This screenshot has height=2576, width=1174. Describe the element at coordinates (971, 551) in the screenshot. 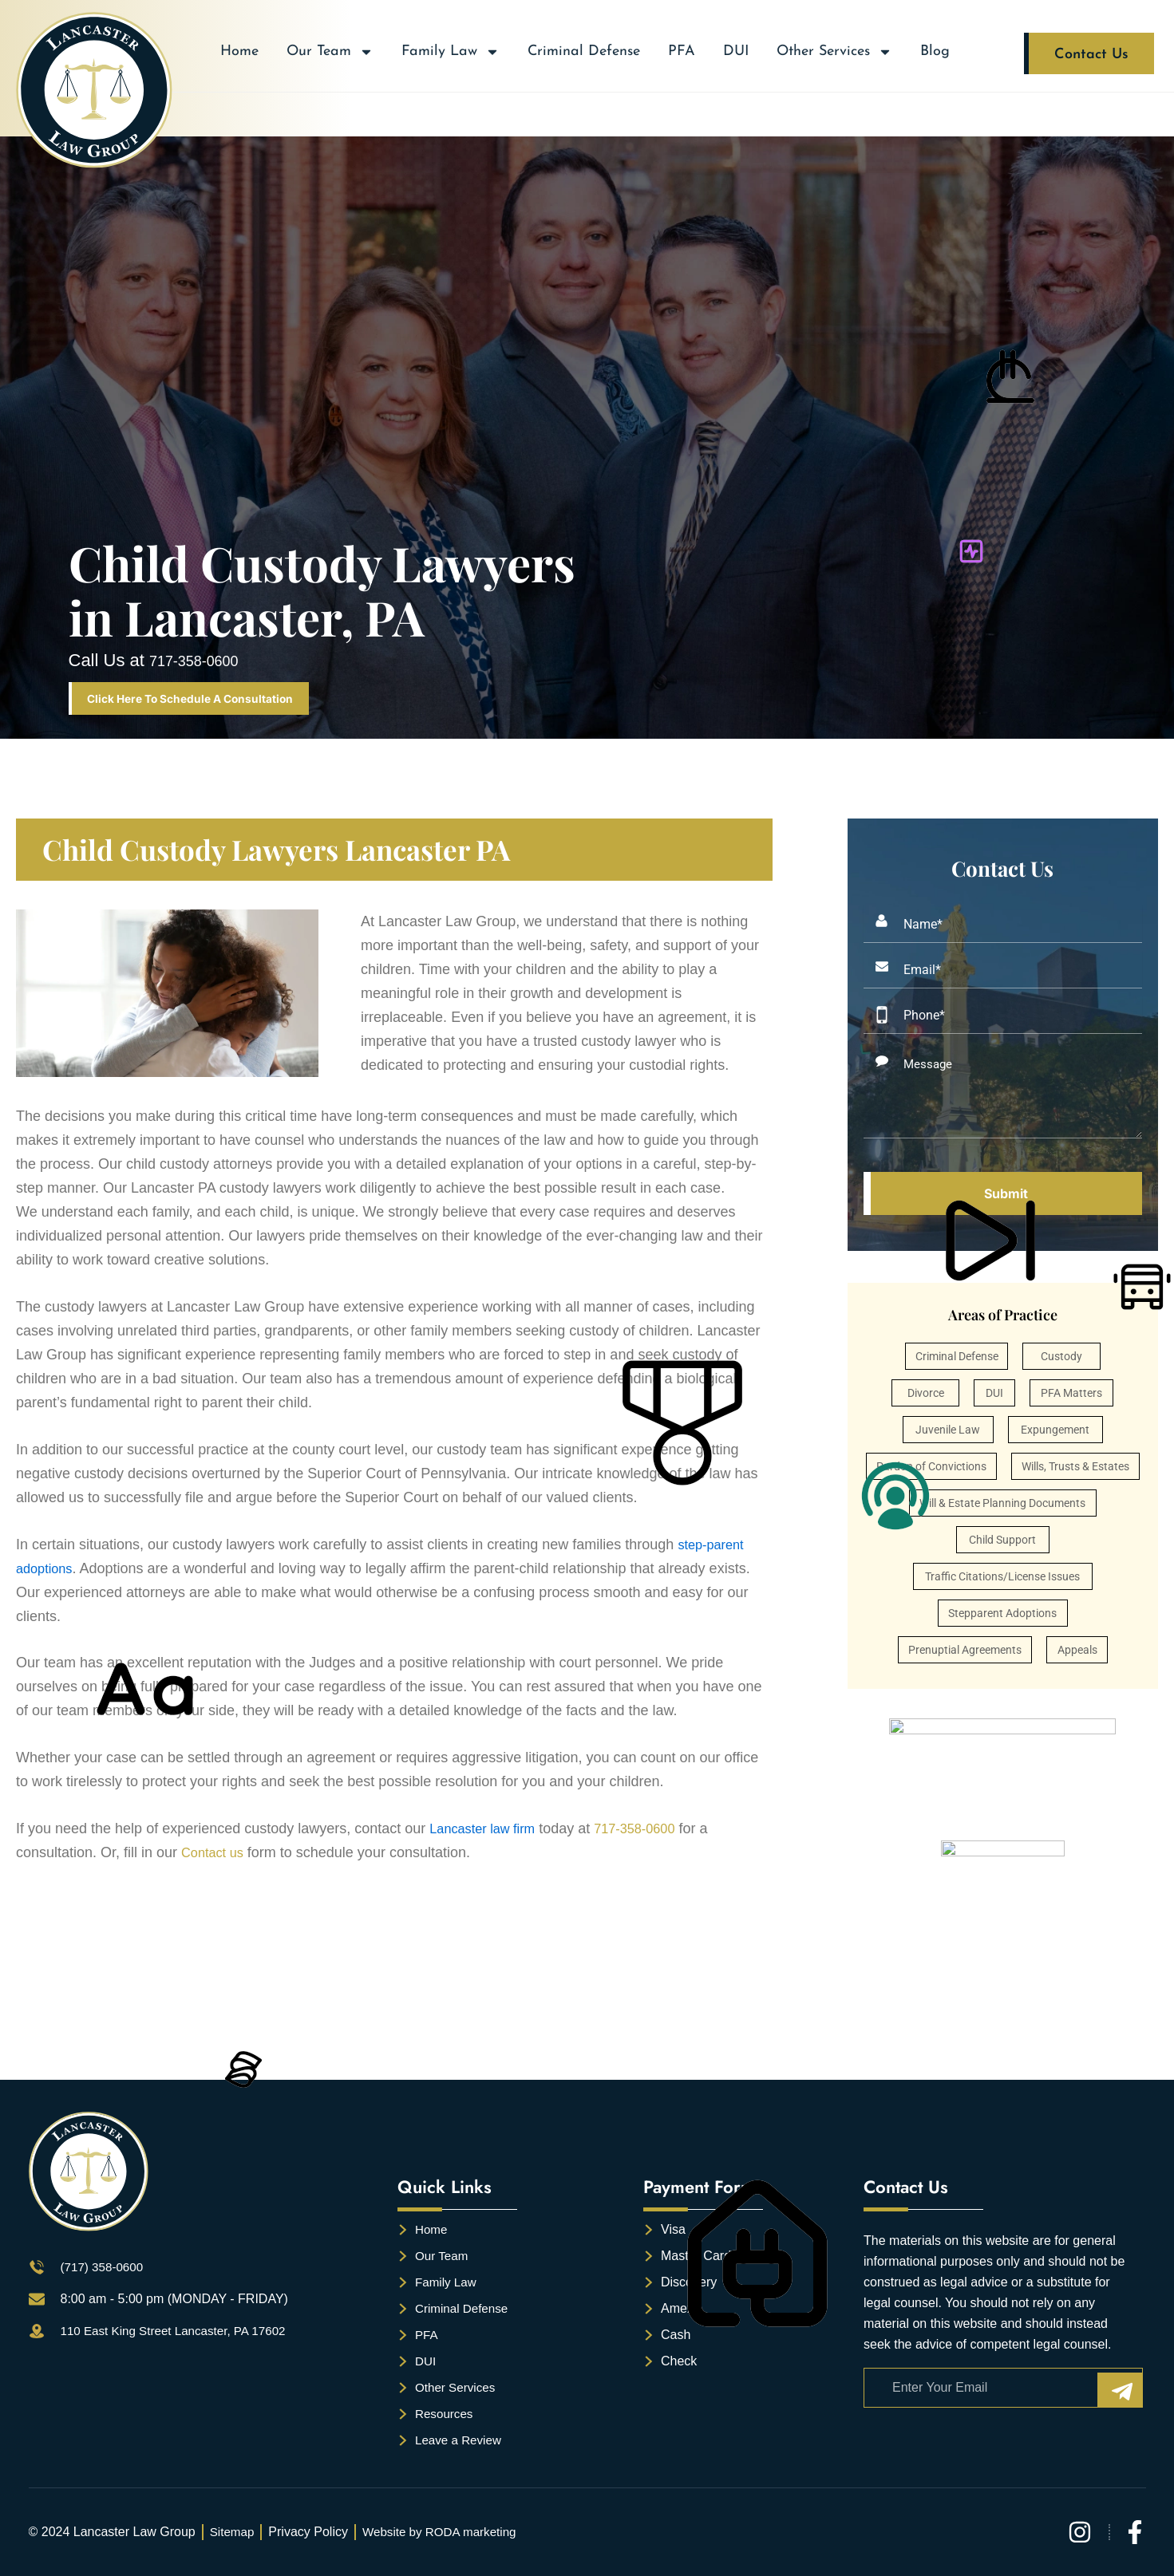

I see `view activity or system status` at that location.